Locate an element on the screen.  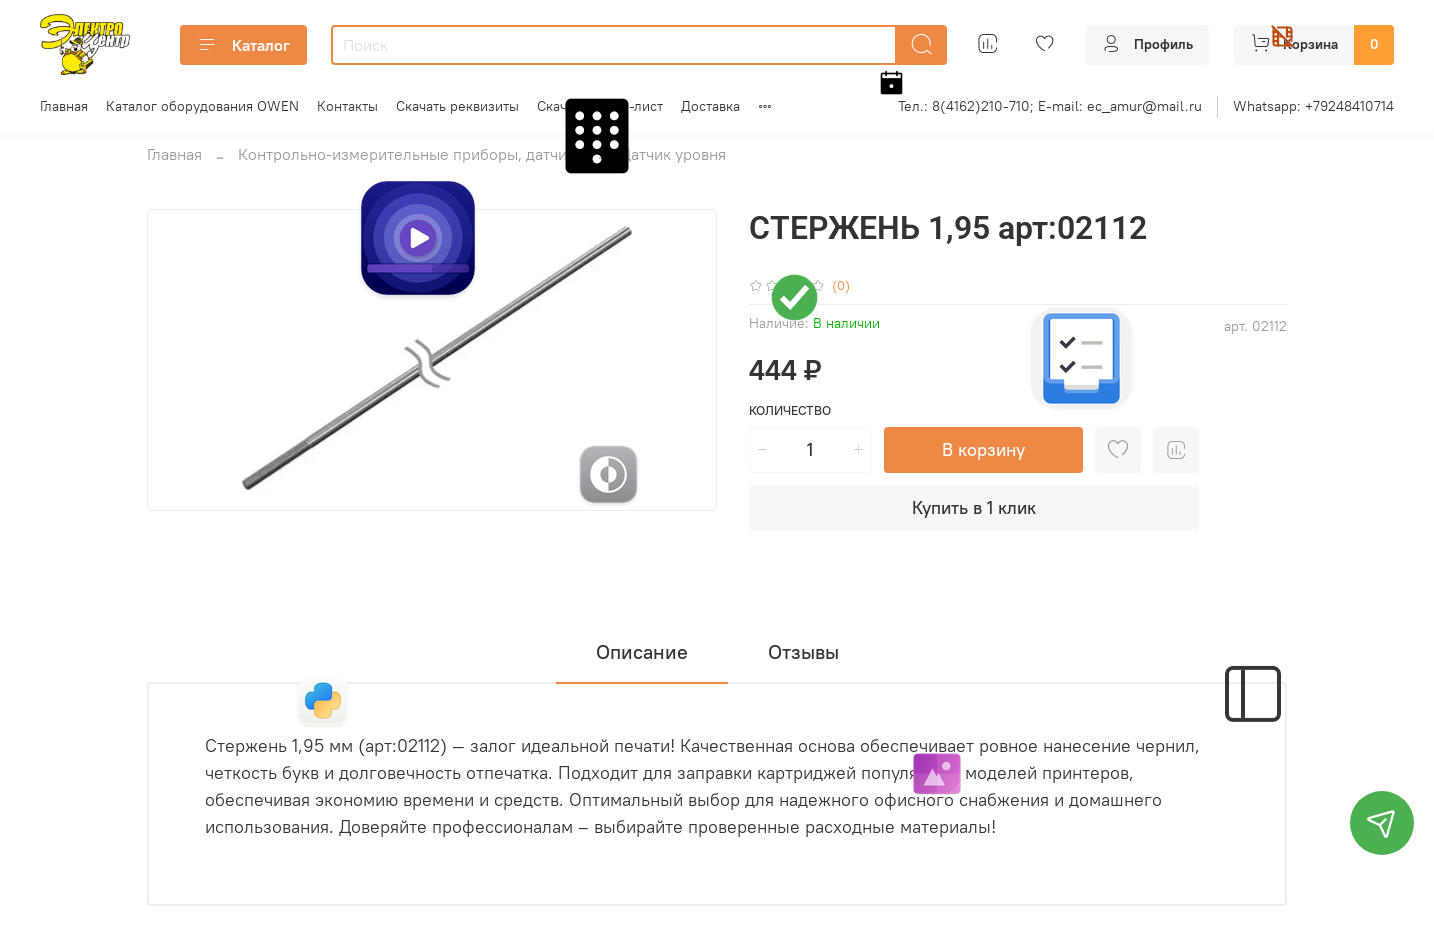
open numeric keypad for input is located at coordinates (597, 136).